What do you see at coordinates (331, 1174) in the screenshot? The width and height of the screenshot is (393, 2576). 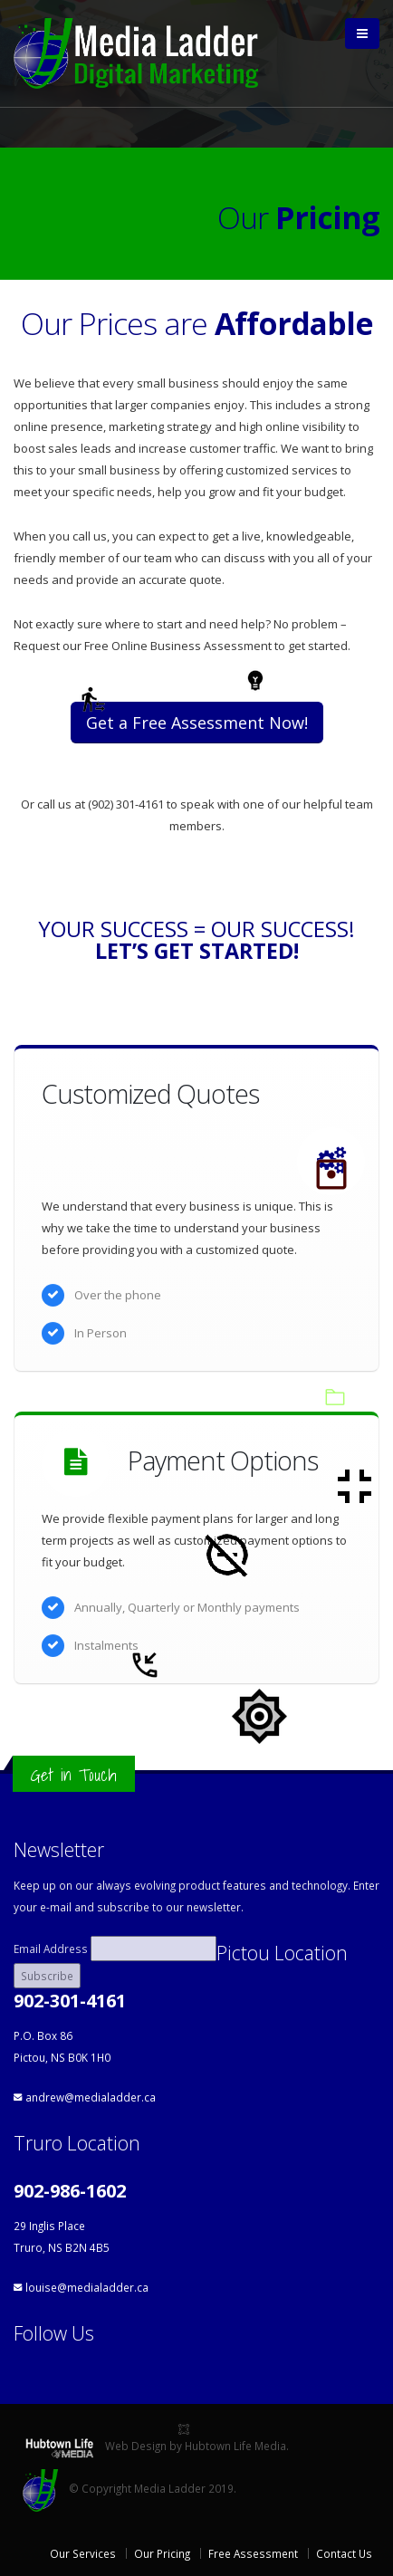 I see `indicates a file has been modified in a diff view` at bounding box center [331, 1174].